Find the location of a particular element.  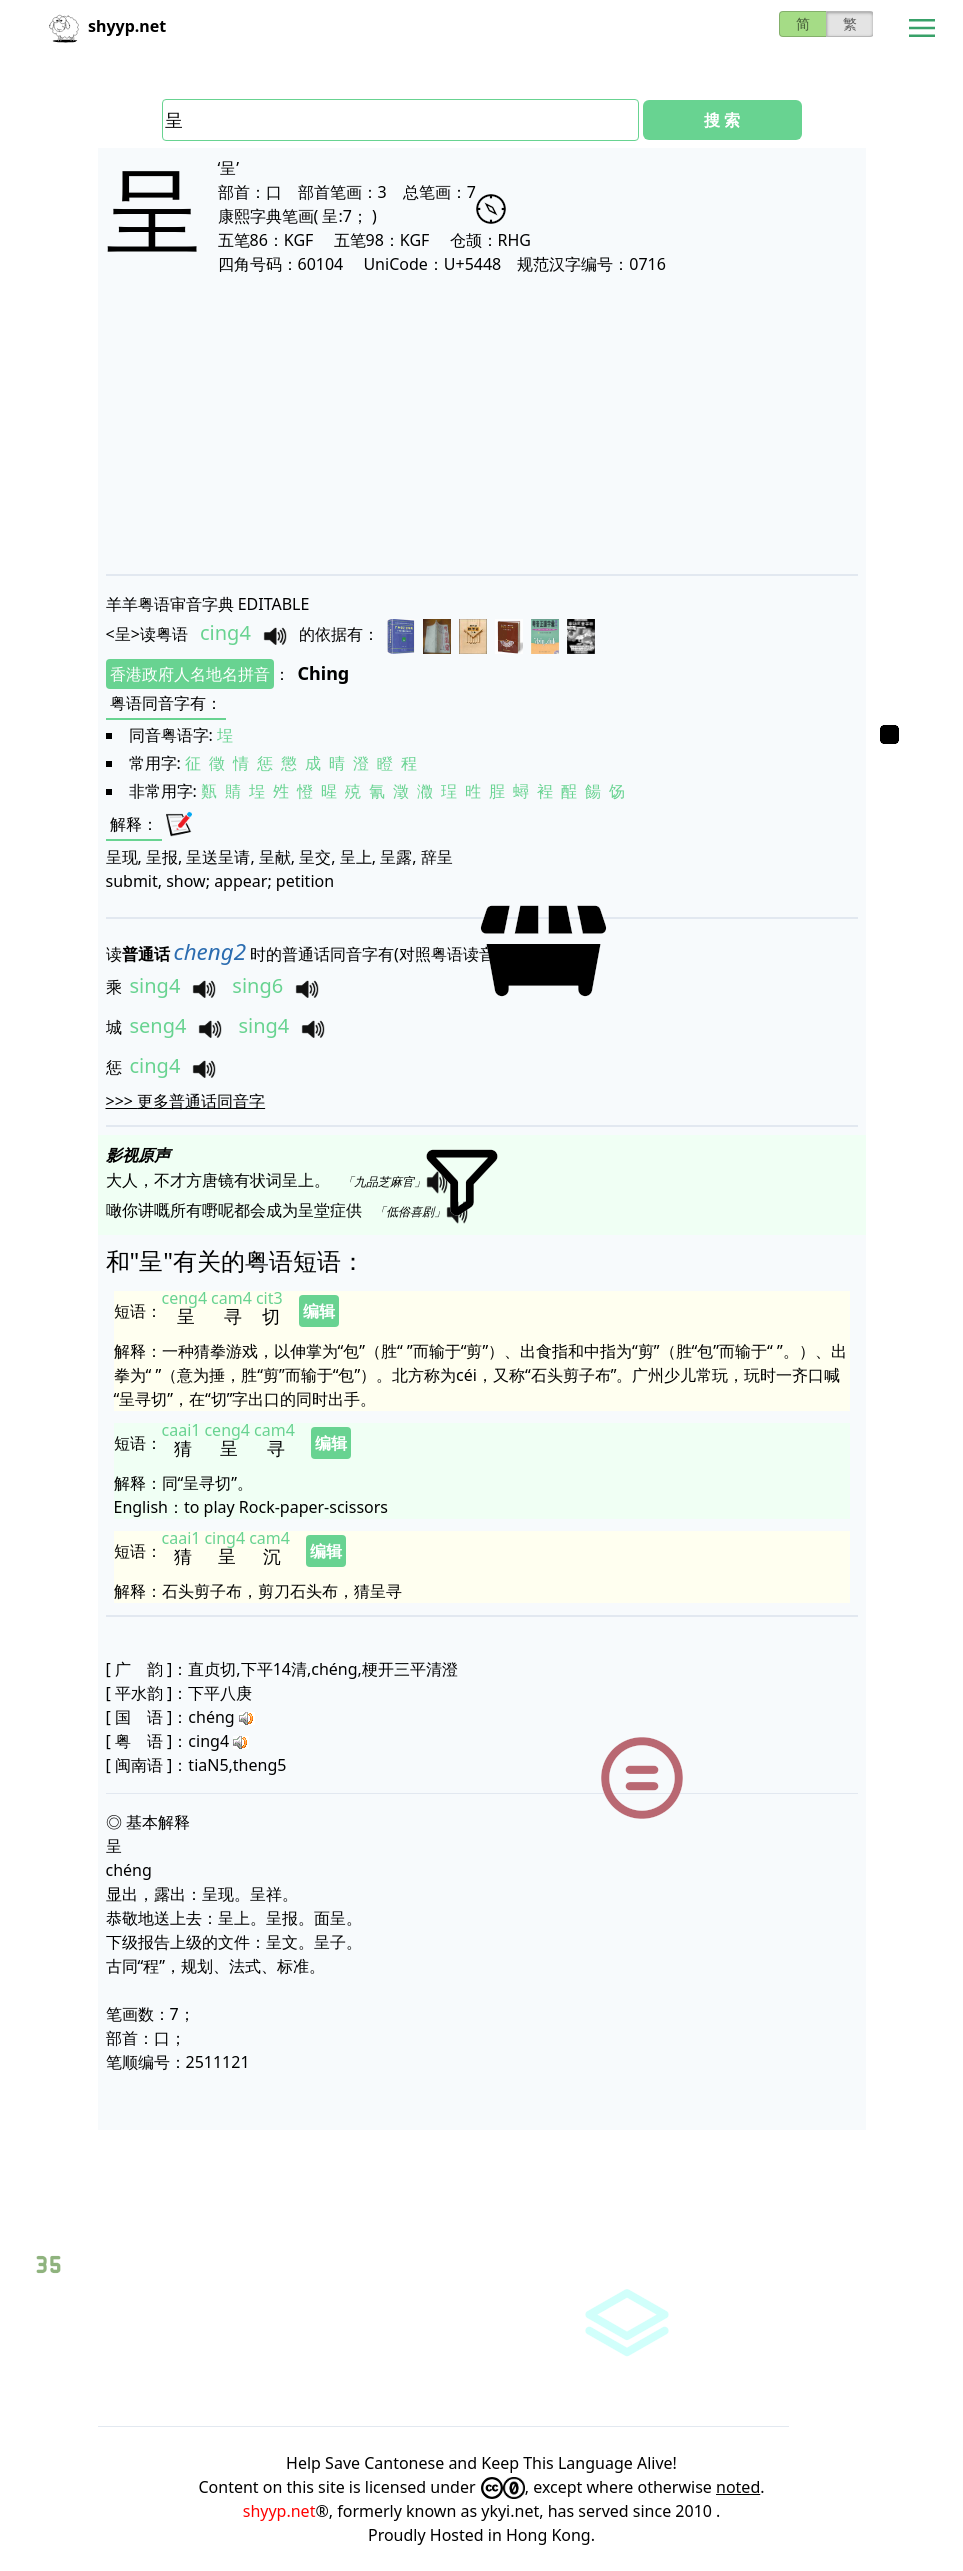

stop media playback is located at coordinates (889, 734).